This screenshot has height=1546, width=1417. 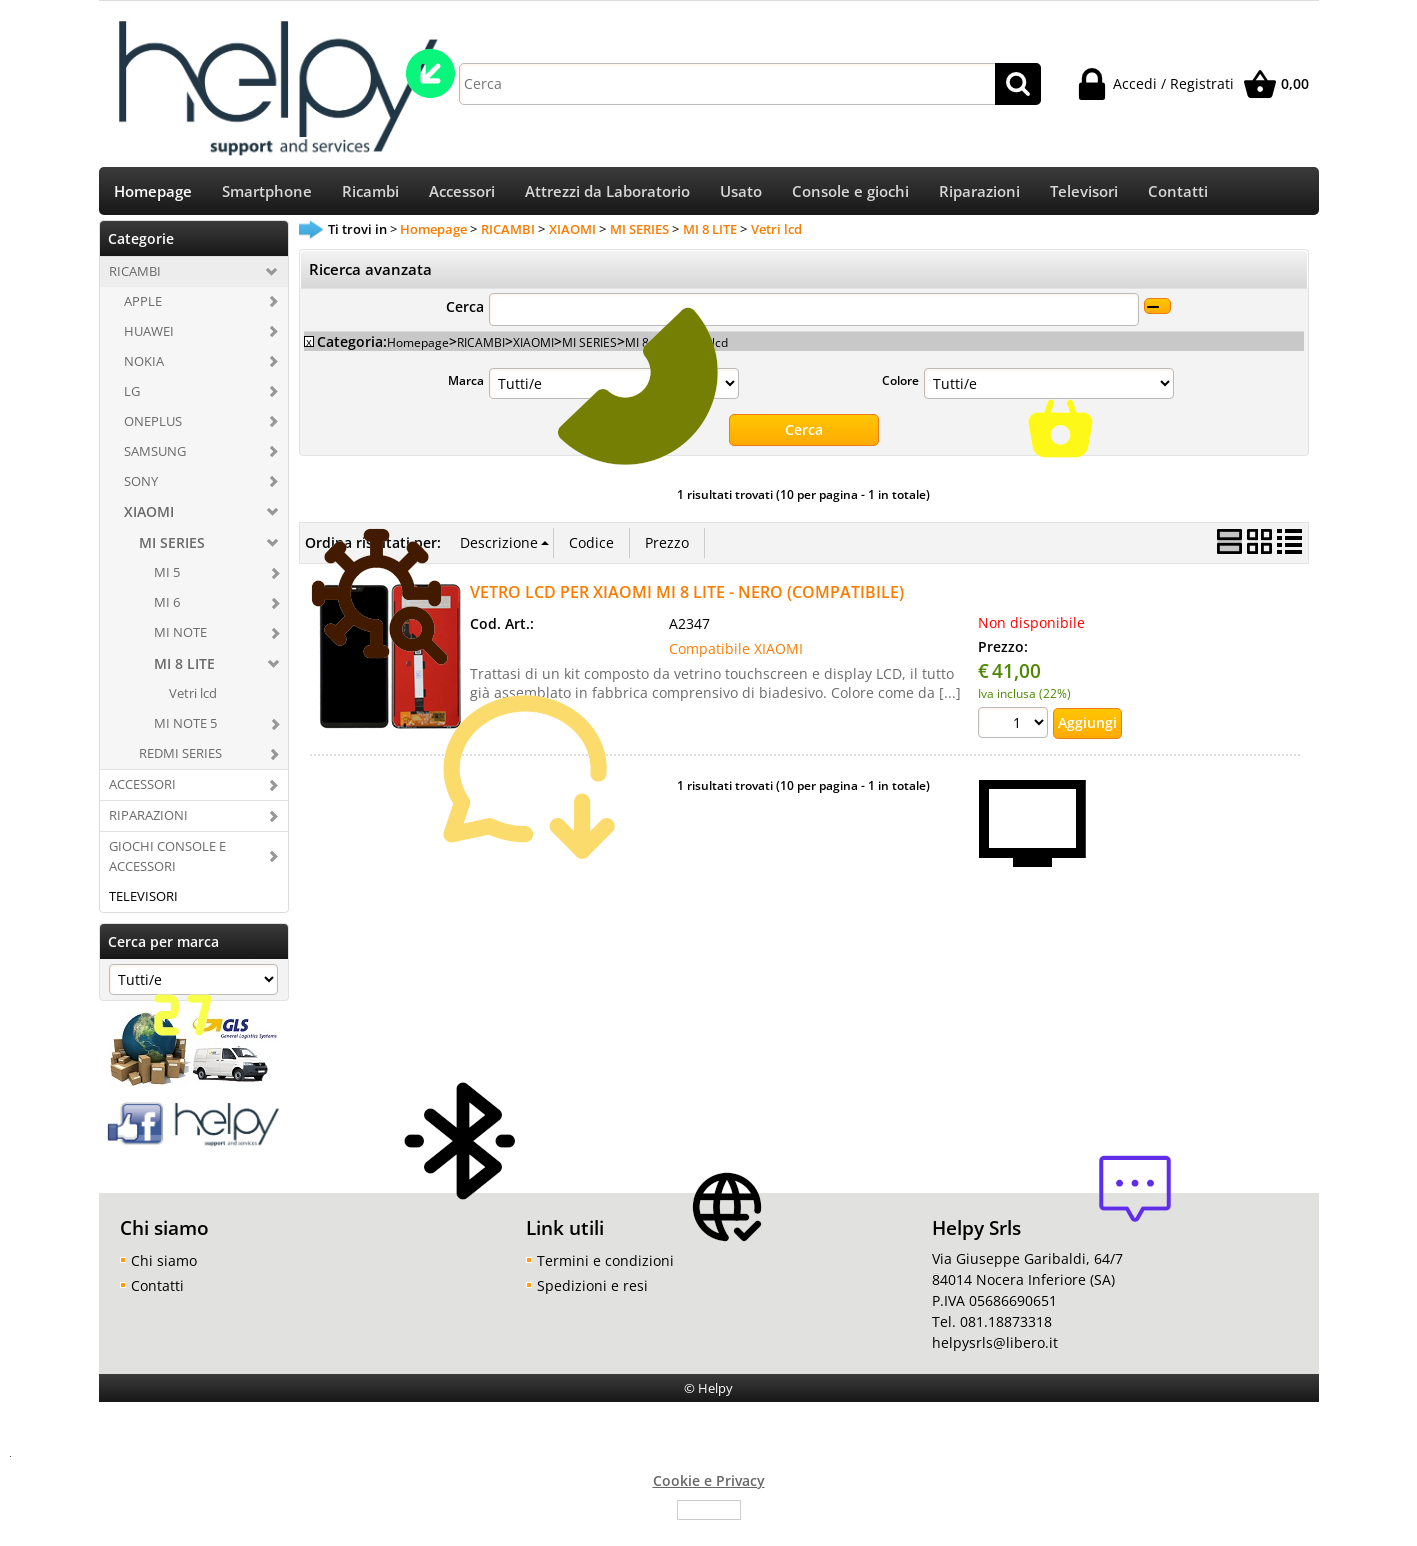 What do you see at coordinates (642, 389) in the screenshot?
I see `food or fruit category icon` at bounding box center [642, 389].